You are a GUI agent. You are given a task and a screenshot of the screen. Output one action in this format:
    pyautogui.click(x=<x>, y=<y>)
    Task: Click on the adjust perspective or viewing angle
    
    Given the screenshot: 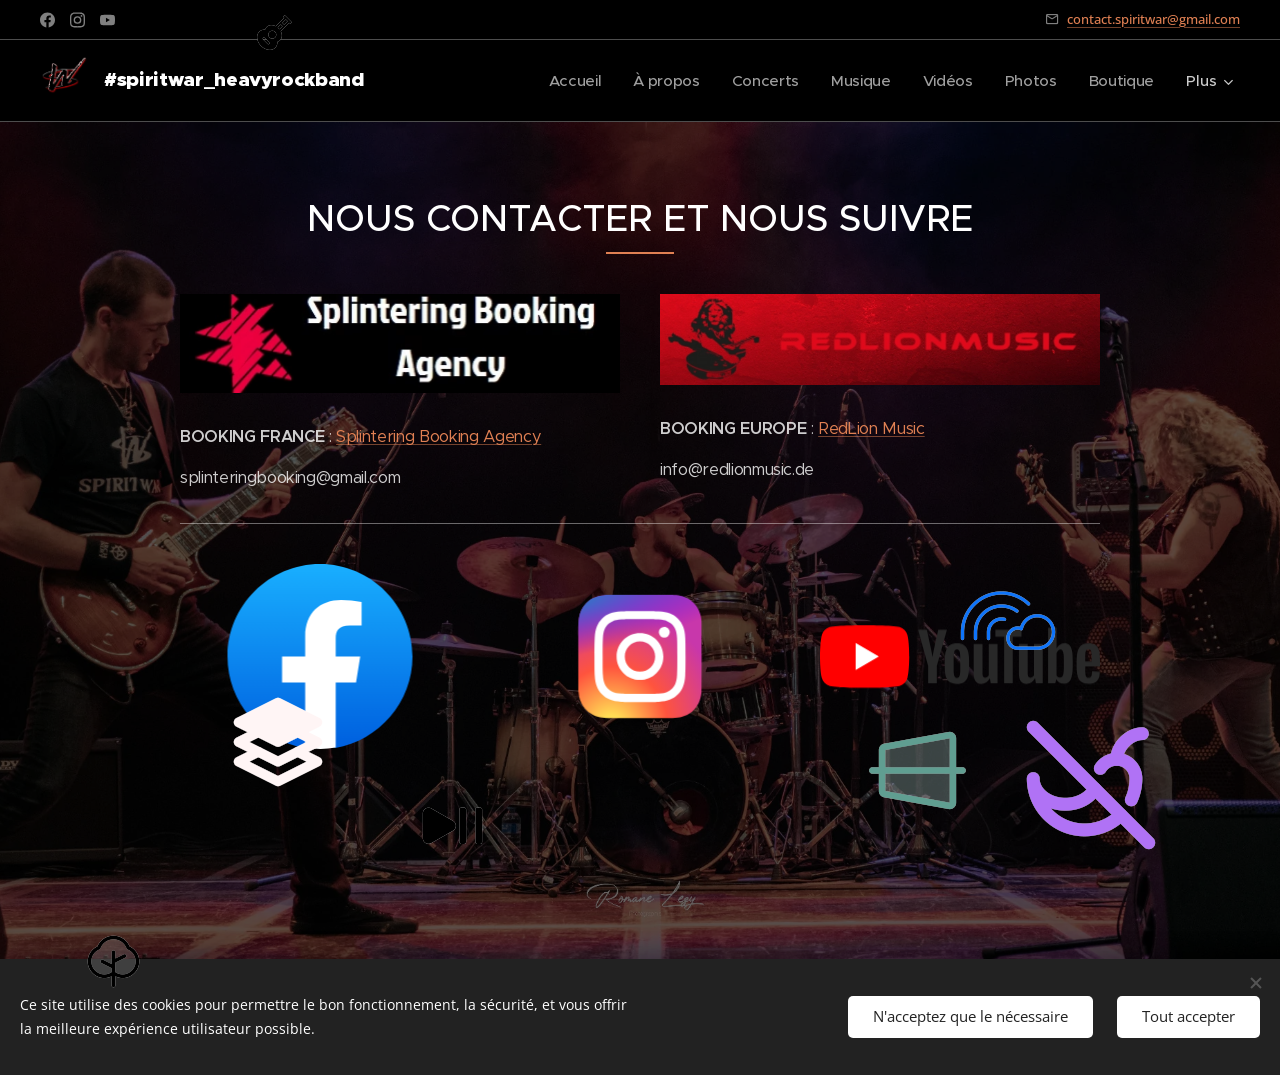 What is the action you would take?
    pyautogui.click(x=917, y=770)
    